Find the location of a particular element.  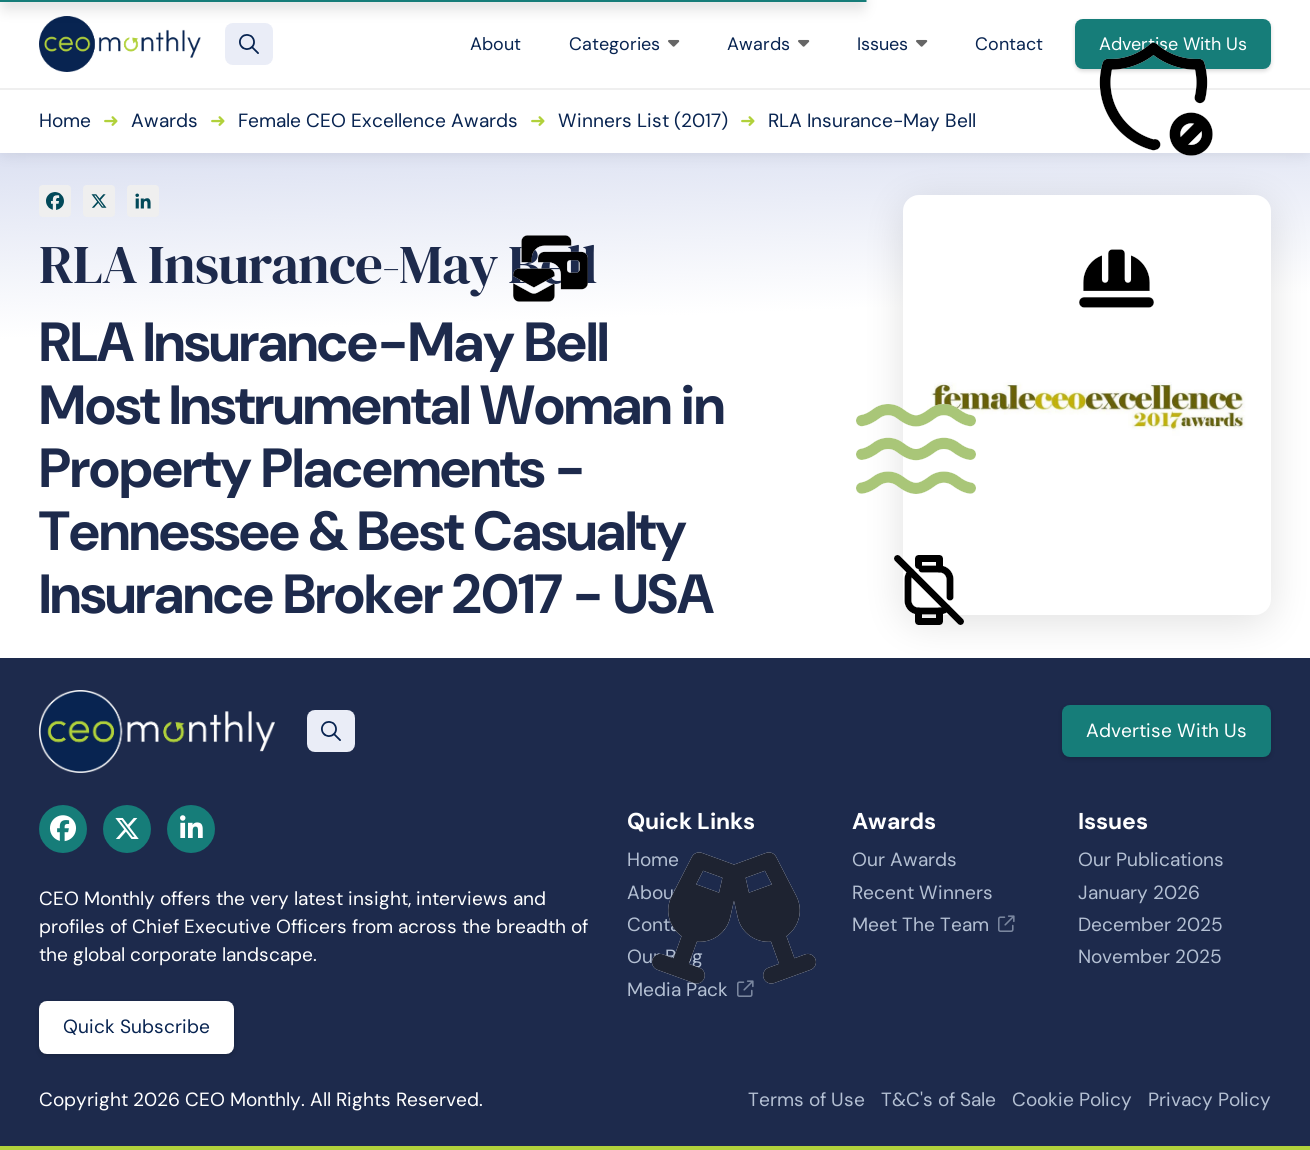

celebrate an achievement or milestone is located at coordinates (734, 918).